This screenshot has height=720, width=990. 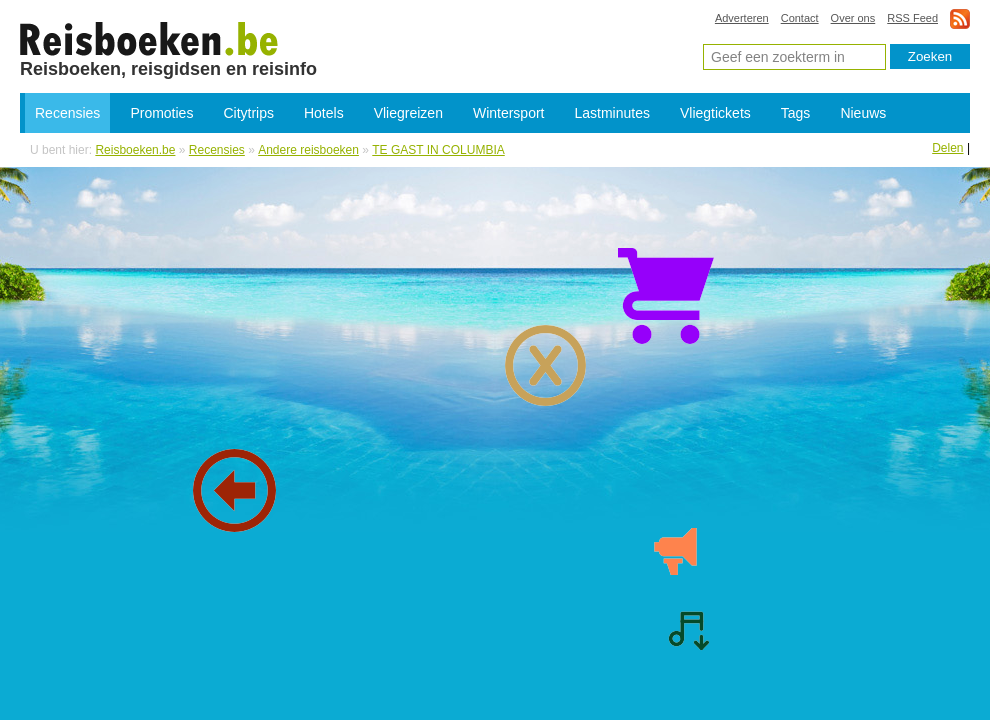 I want to click on download music or audio file, so click(x=688, y=629).